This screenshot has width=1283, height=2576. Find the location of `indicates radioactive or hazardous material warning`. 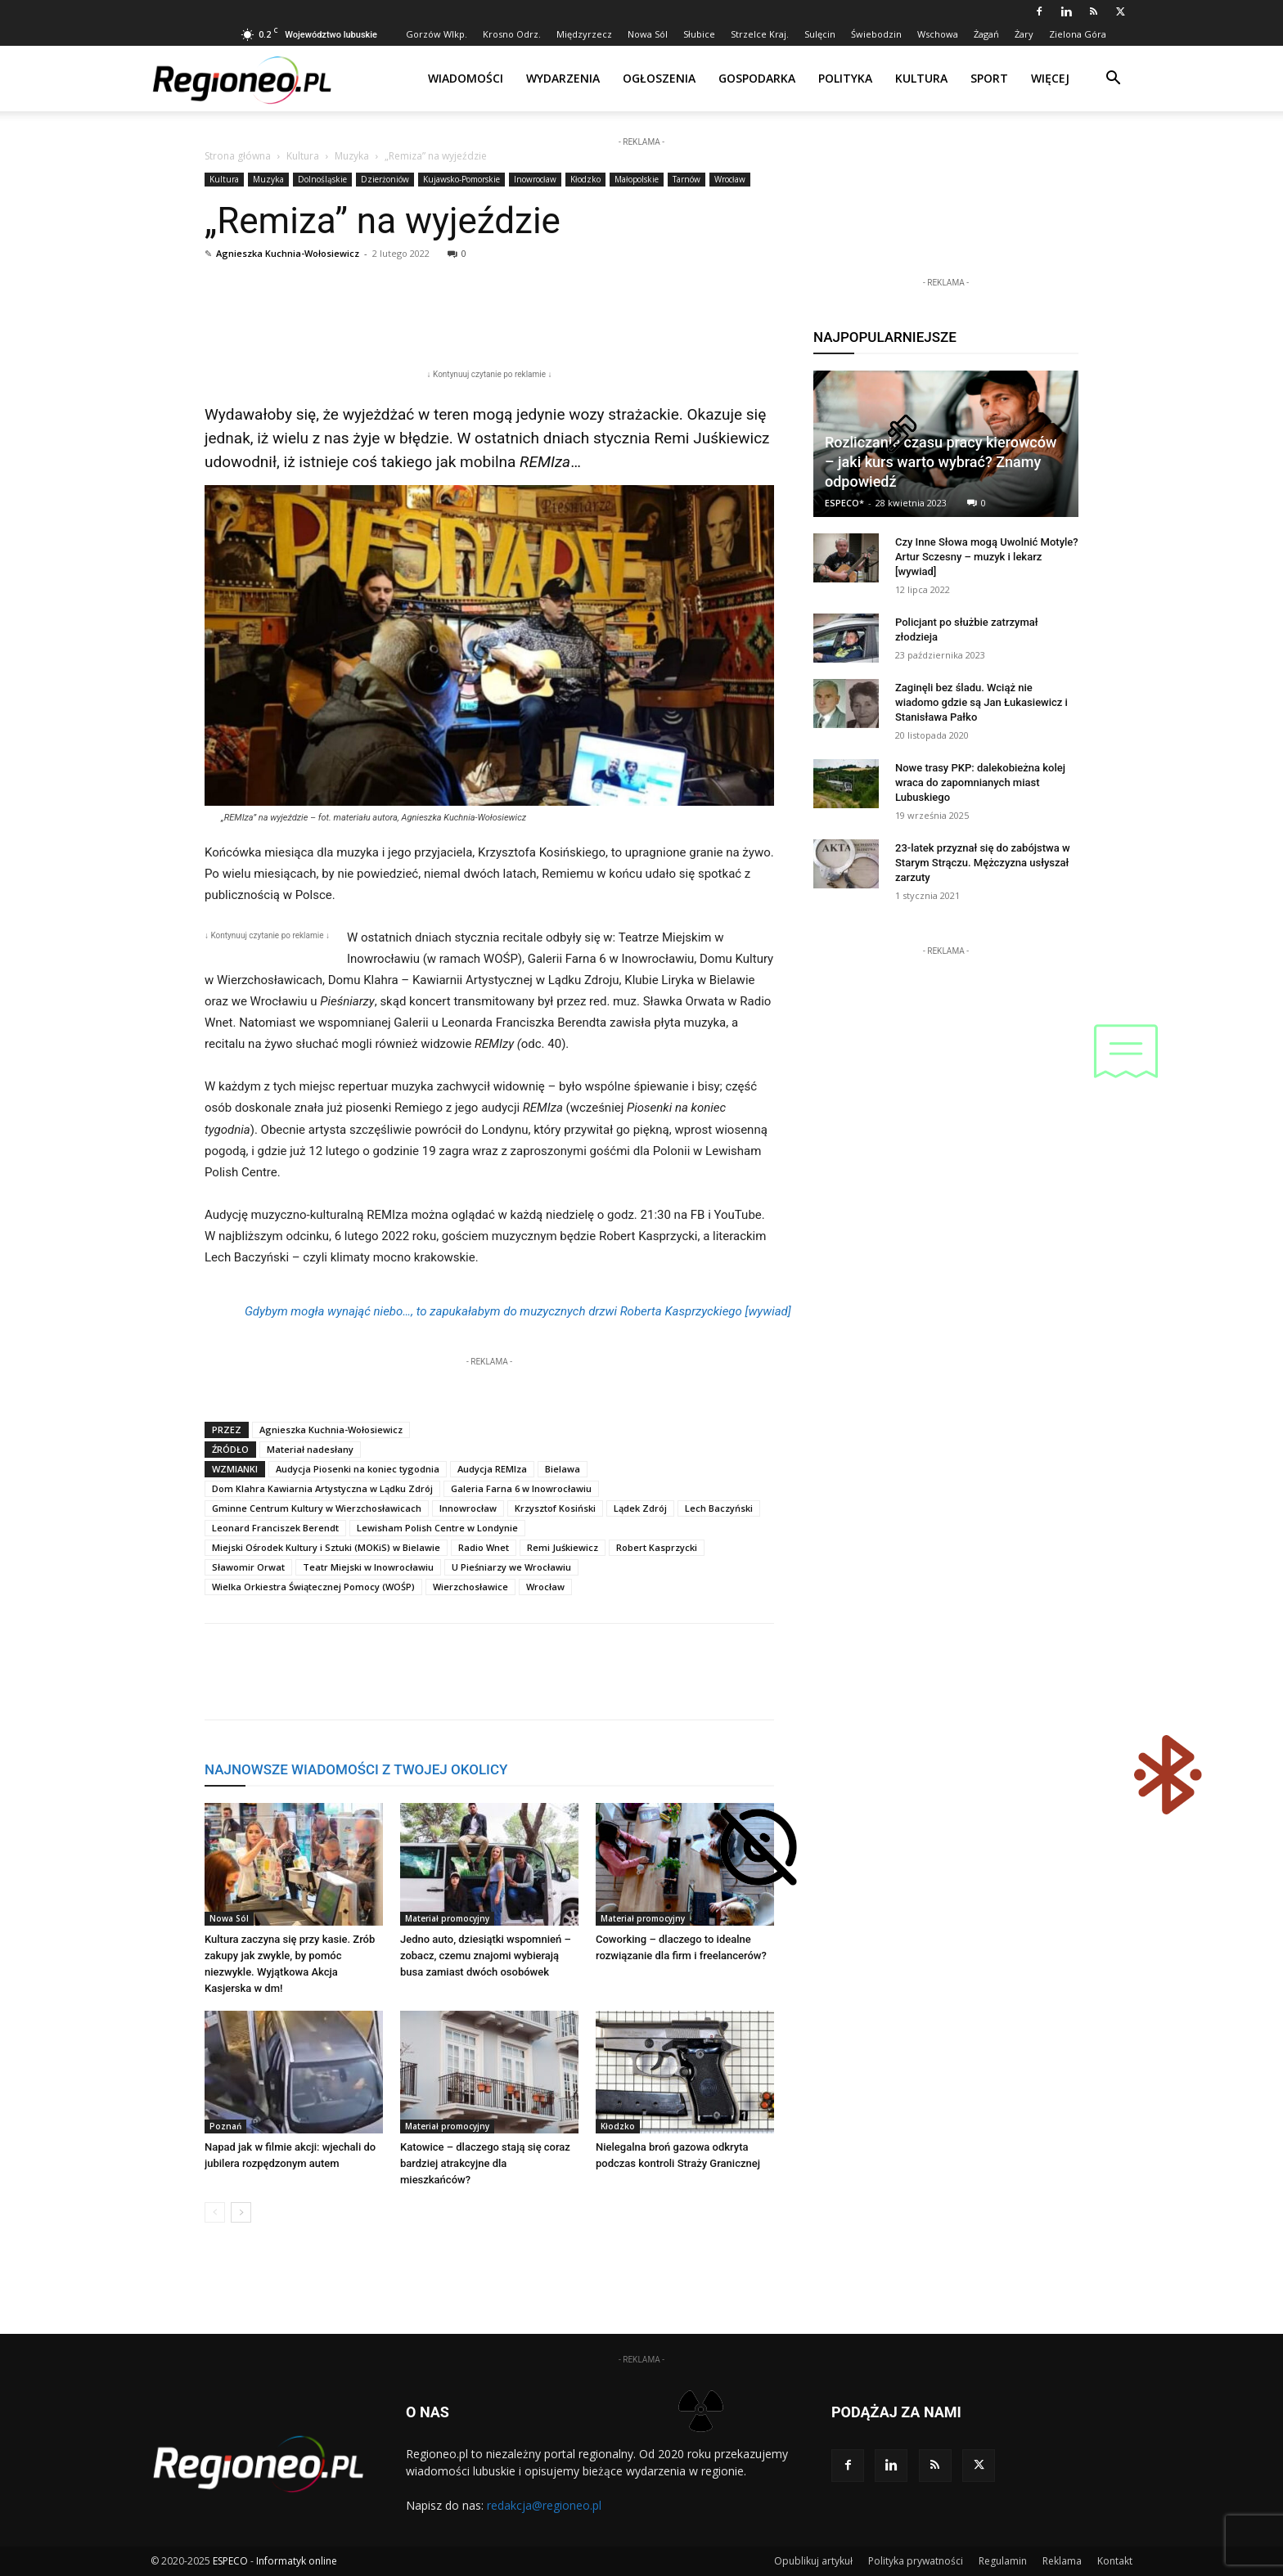

indicates radioactive or hazardous material warning is located at coordinates (700, 2409).